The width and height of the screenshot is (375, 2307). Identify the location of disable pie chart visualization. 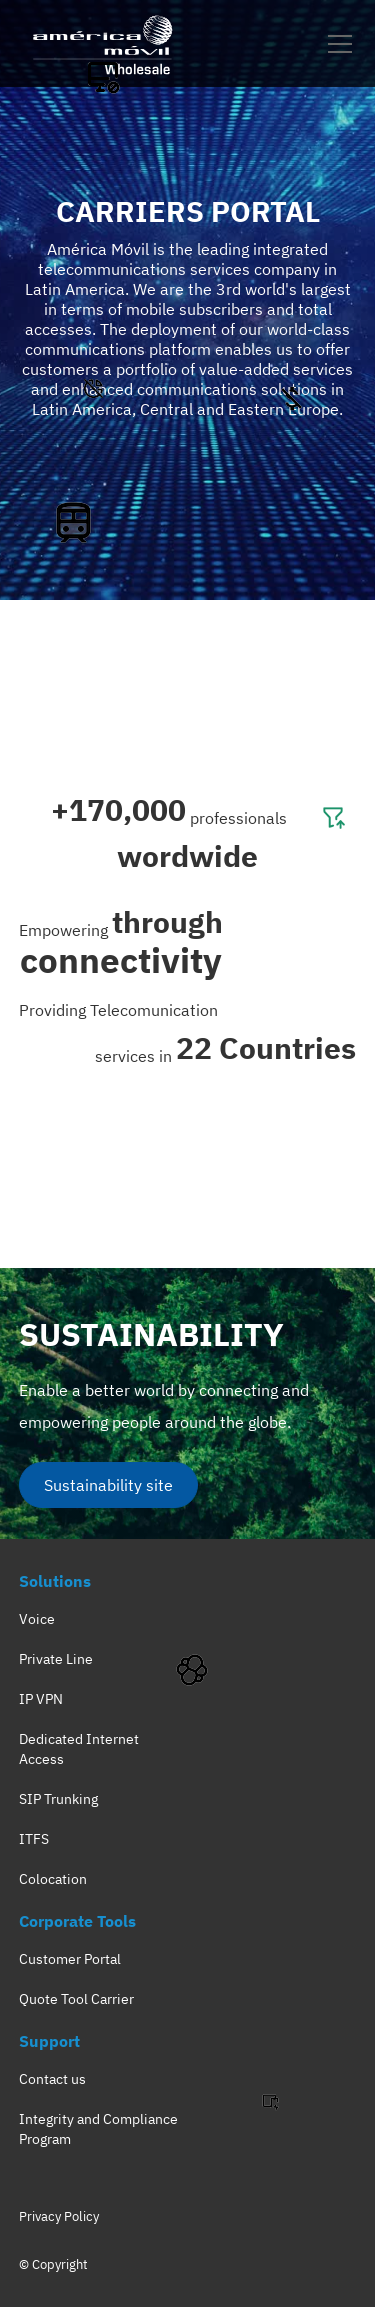
(93, 388).